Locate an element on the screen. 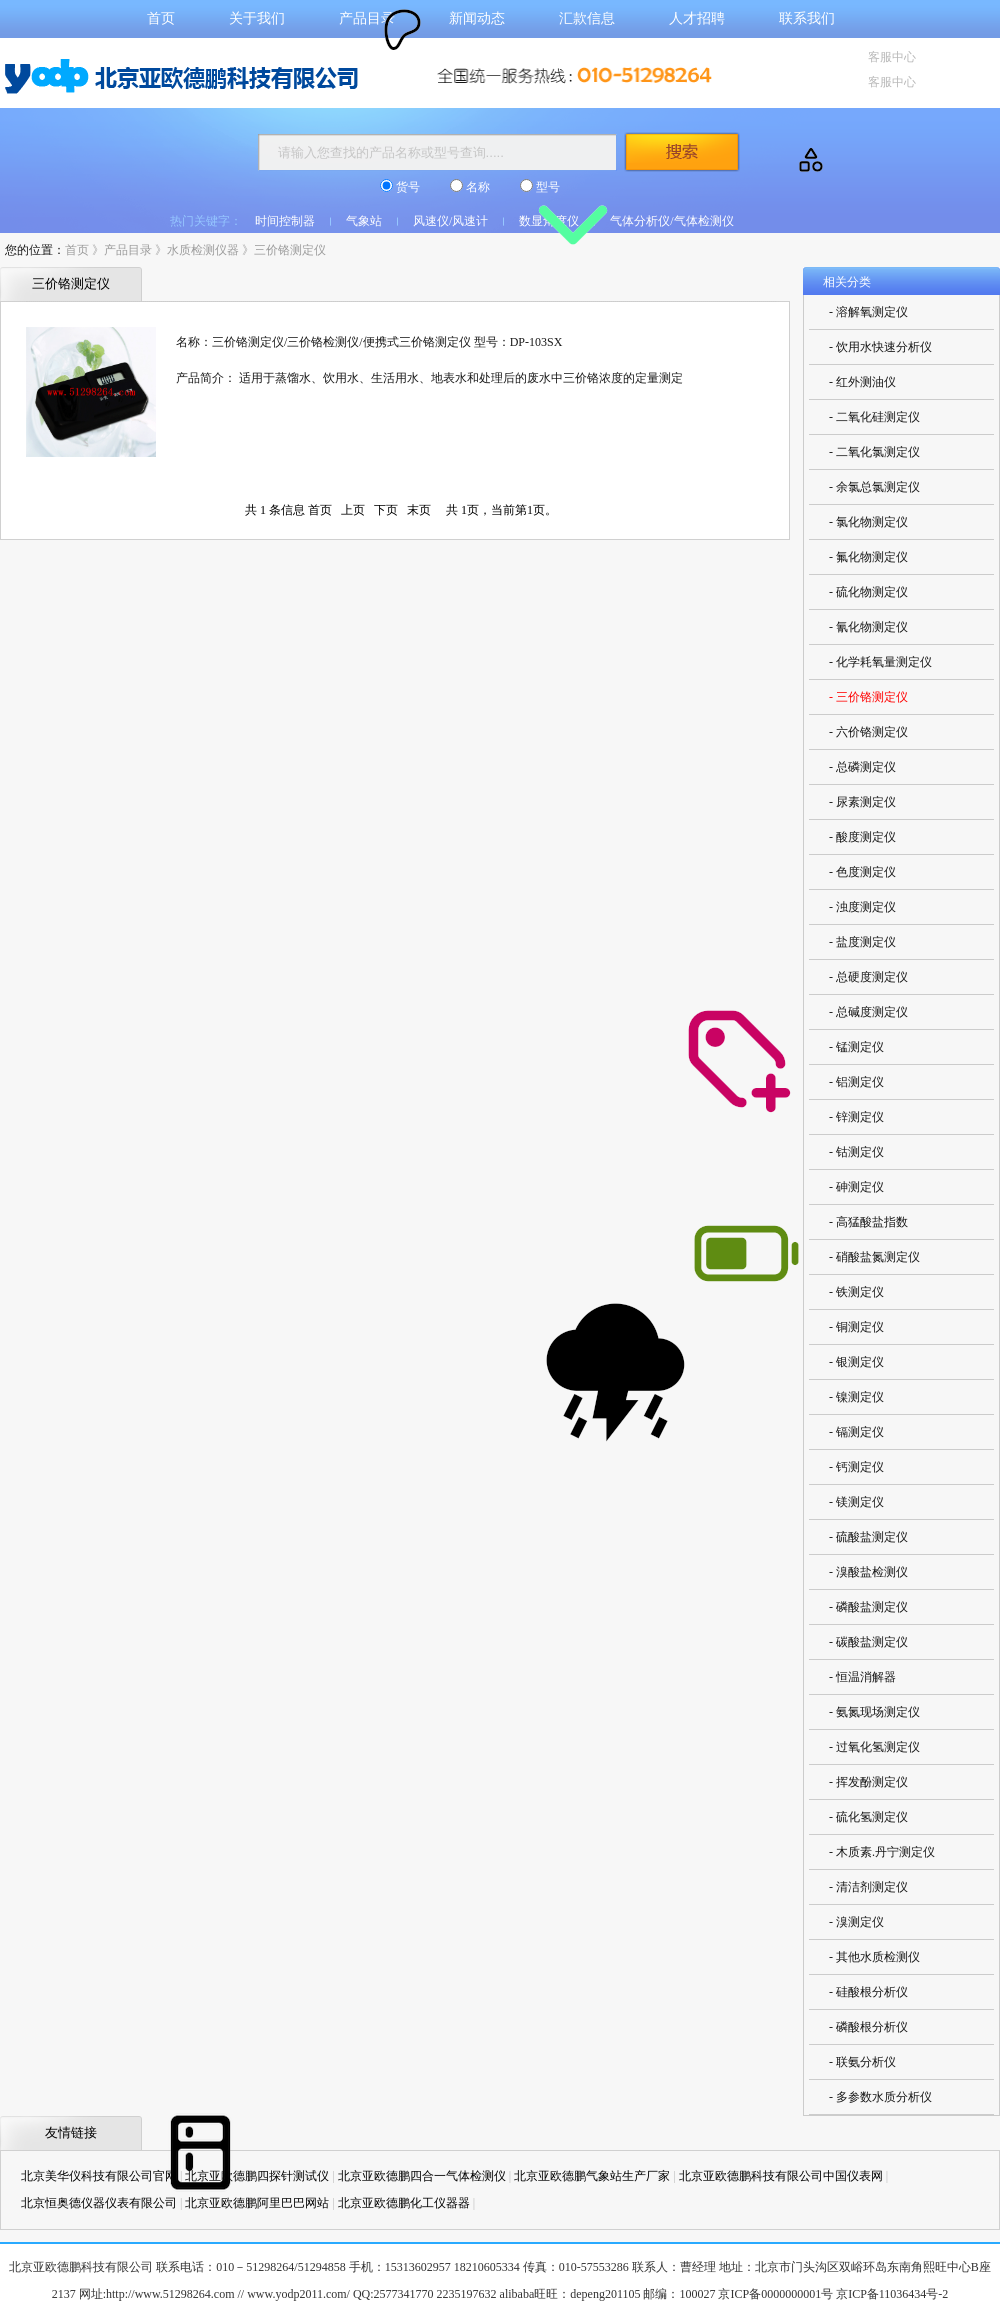 The image size is (1000, 2318). indicates thunderstorm weather conditions is located at coordinates (615, 1372).